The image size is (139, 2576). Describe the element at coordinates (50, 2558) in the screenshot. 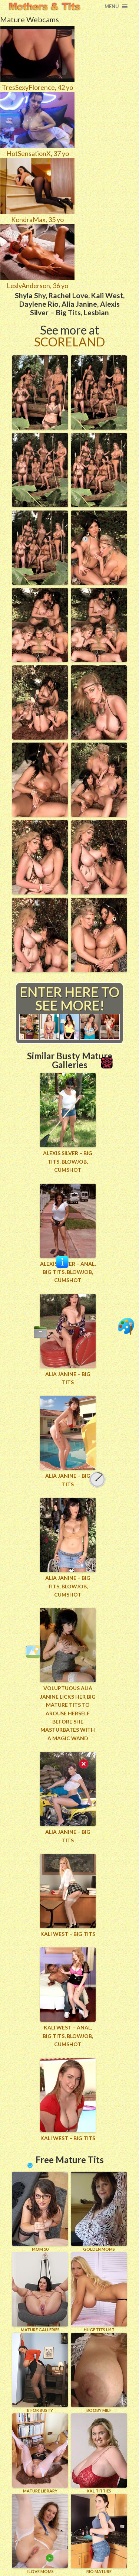

I see `log out of your account` at that location.